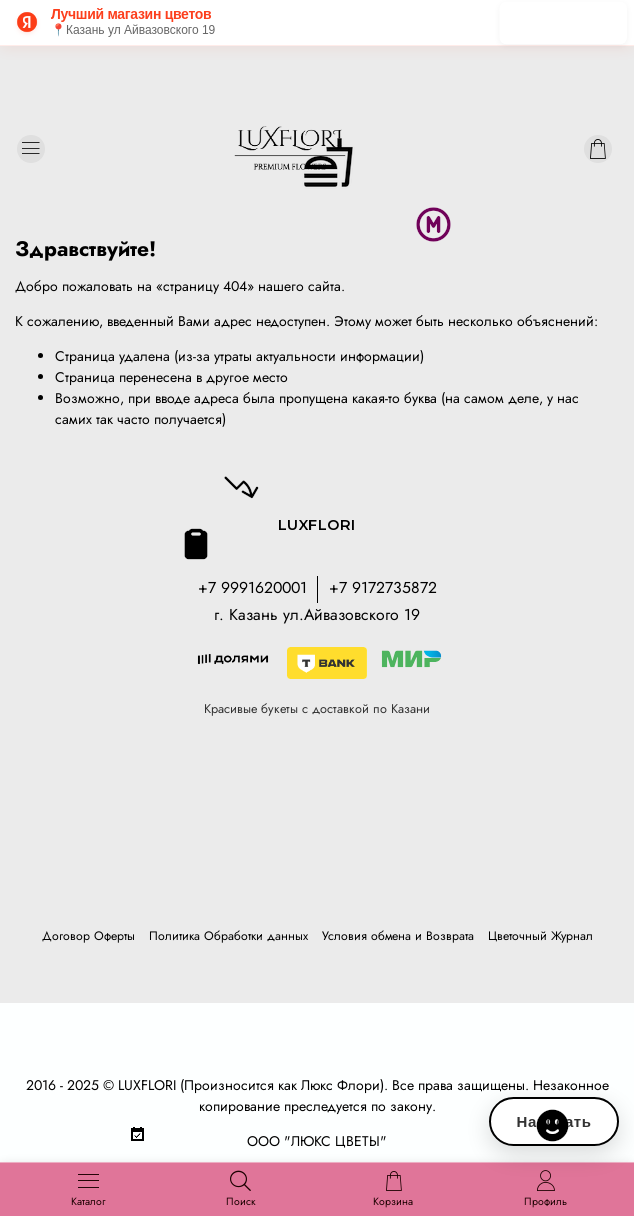 The height and width of the screenshot is (1216, 634). What do you see at coordinates (328, 162) in the screenshot?
I see `find nearby fast food restaurants` at bounding box center [328, 162].